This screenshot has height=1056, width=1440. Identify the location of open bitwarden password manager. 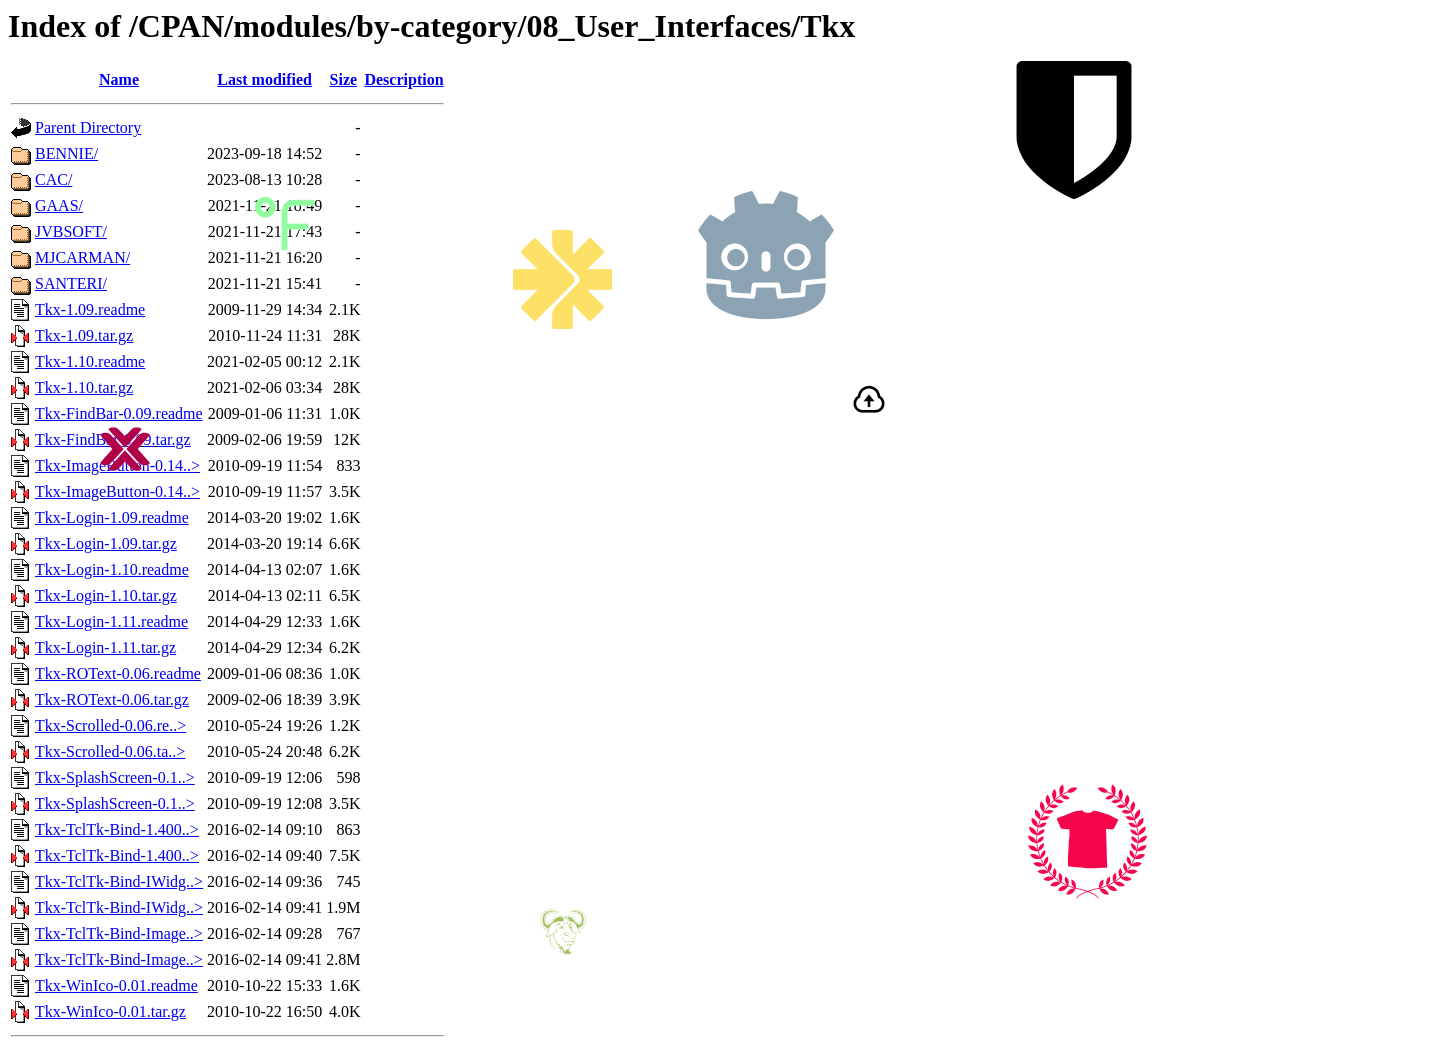
(1074, 130).